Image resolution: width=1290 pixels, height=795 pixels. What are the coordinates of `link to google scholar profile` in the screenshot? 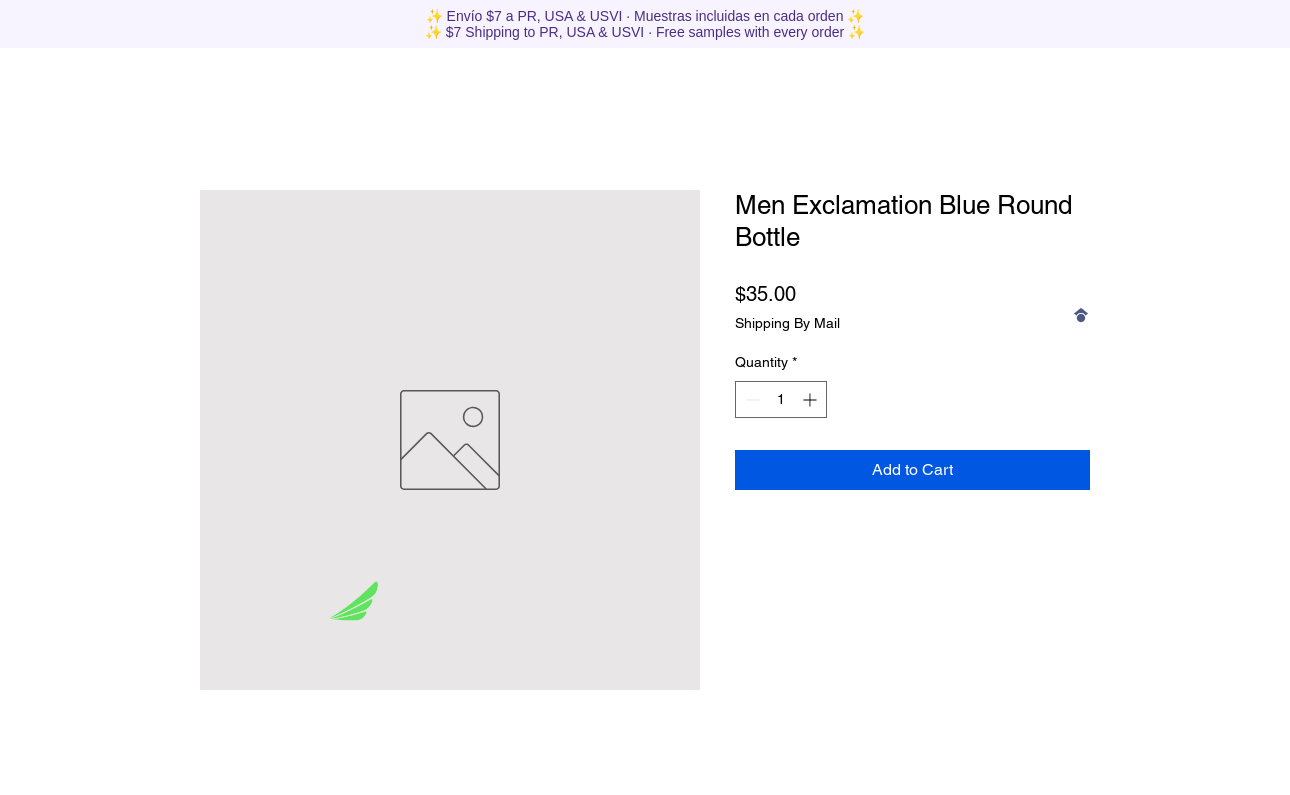 It's located at (1081, 315).